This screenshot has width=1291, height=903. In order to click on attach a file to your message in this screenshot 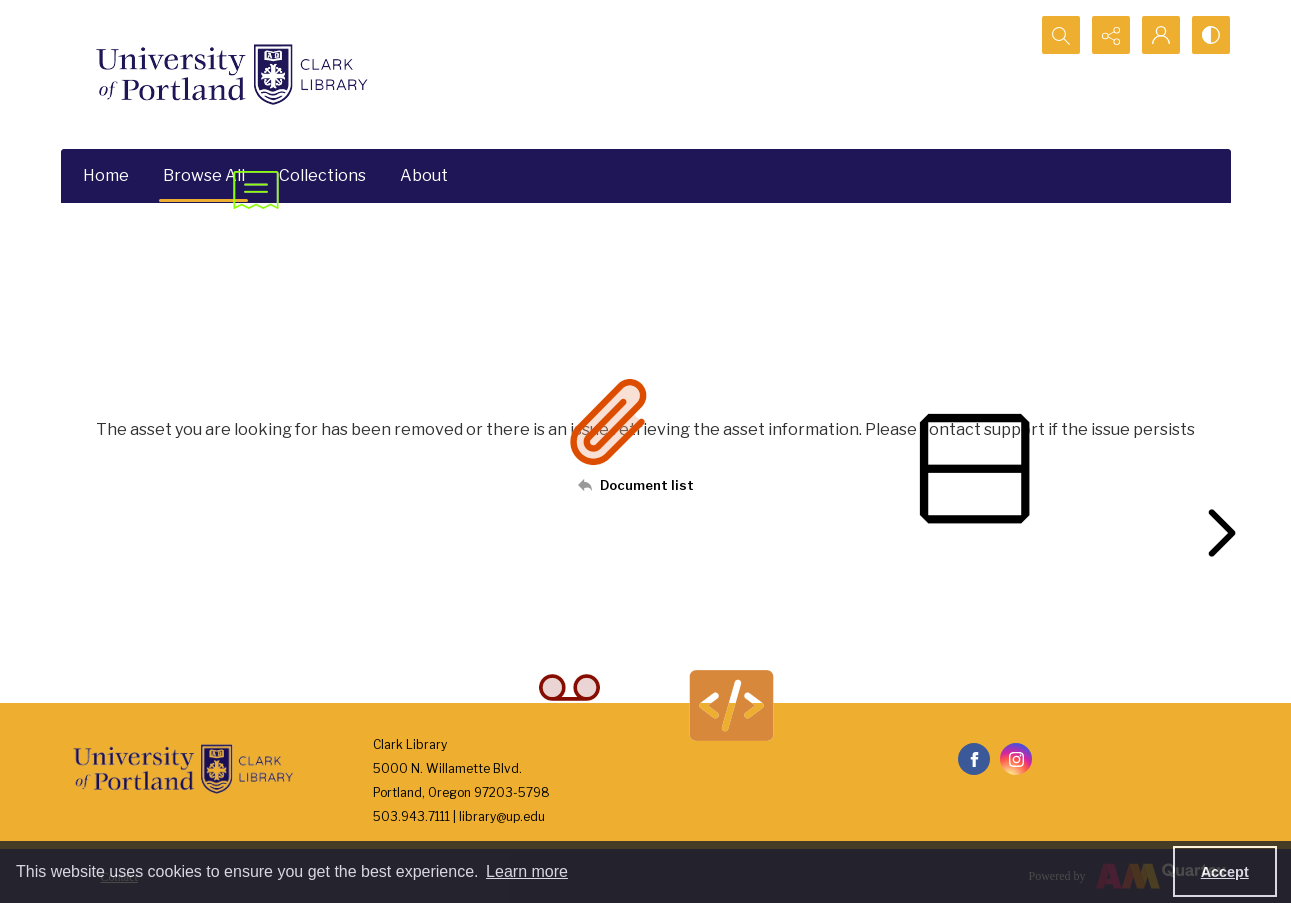, I will do `click(610, 422)`.